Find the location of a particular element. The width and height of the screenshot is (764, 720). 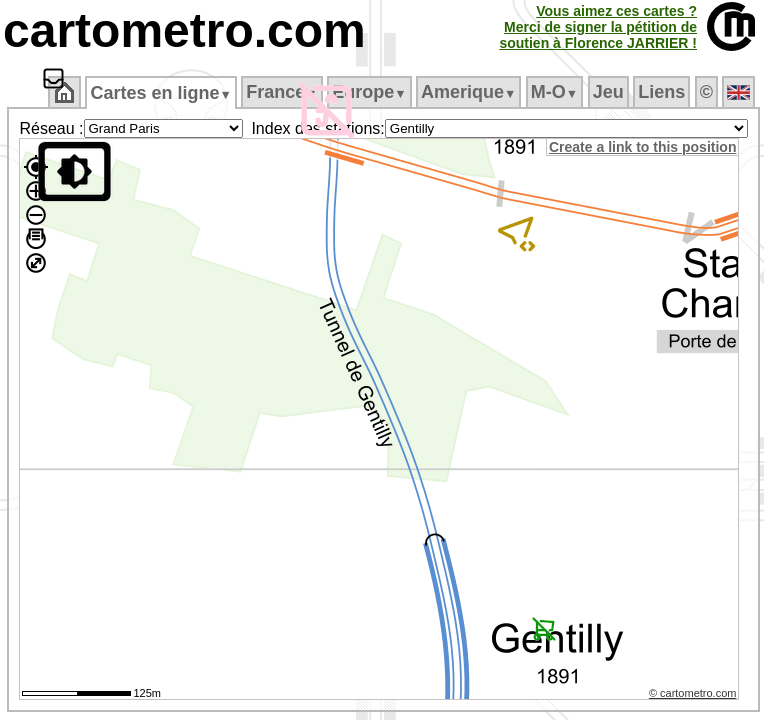

disable function or formula mode is located at coordinates (326, 110).